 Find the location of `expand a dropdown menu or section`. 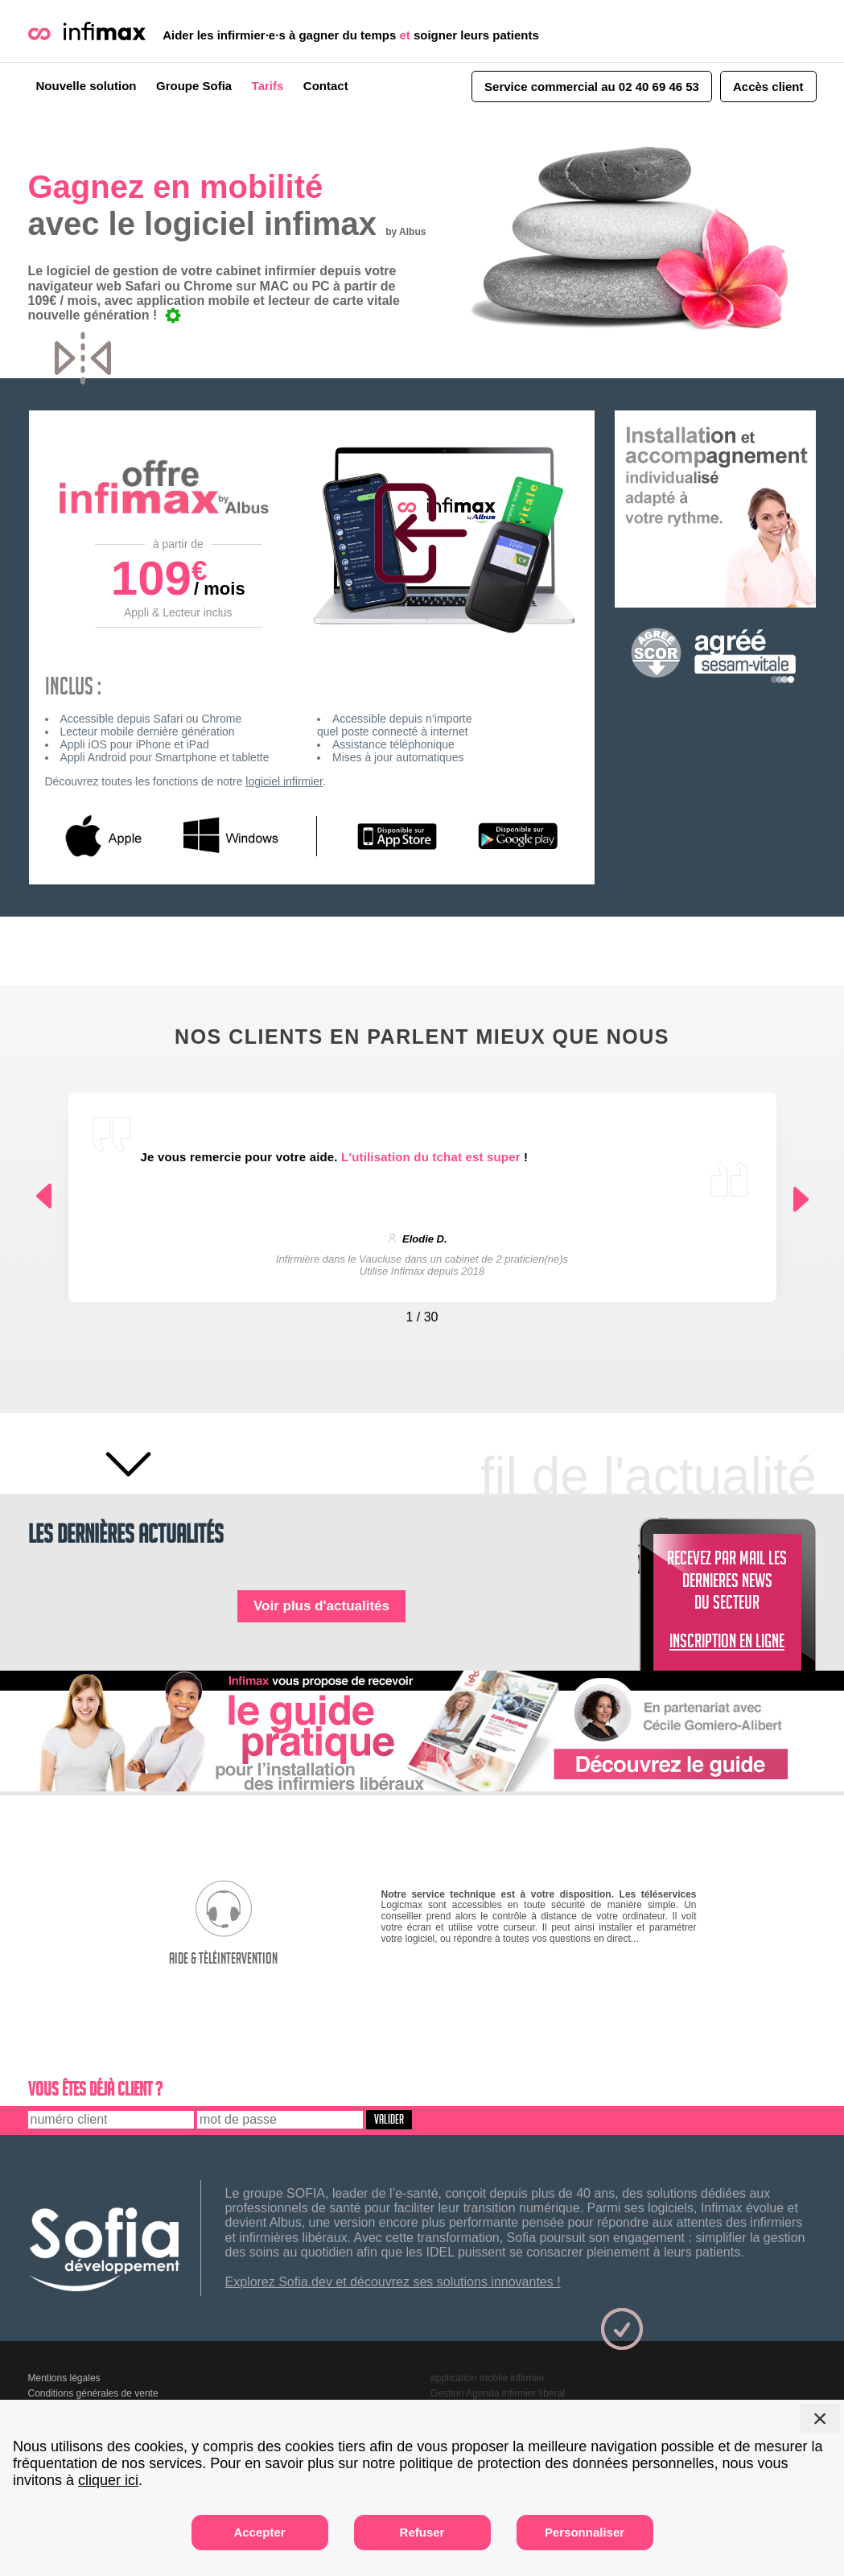

expand a dropdown menu or section is located at coordinates (128, 1464).